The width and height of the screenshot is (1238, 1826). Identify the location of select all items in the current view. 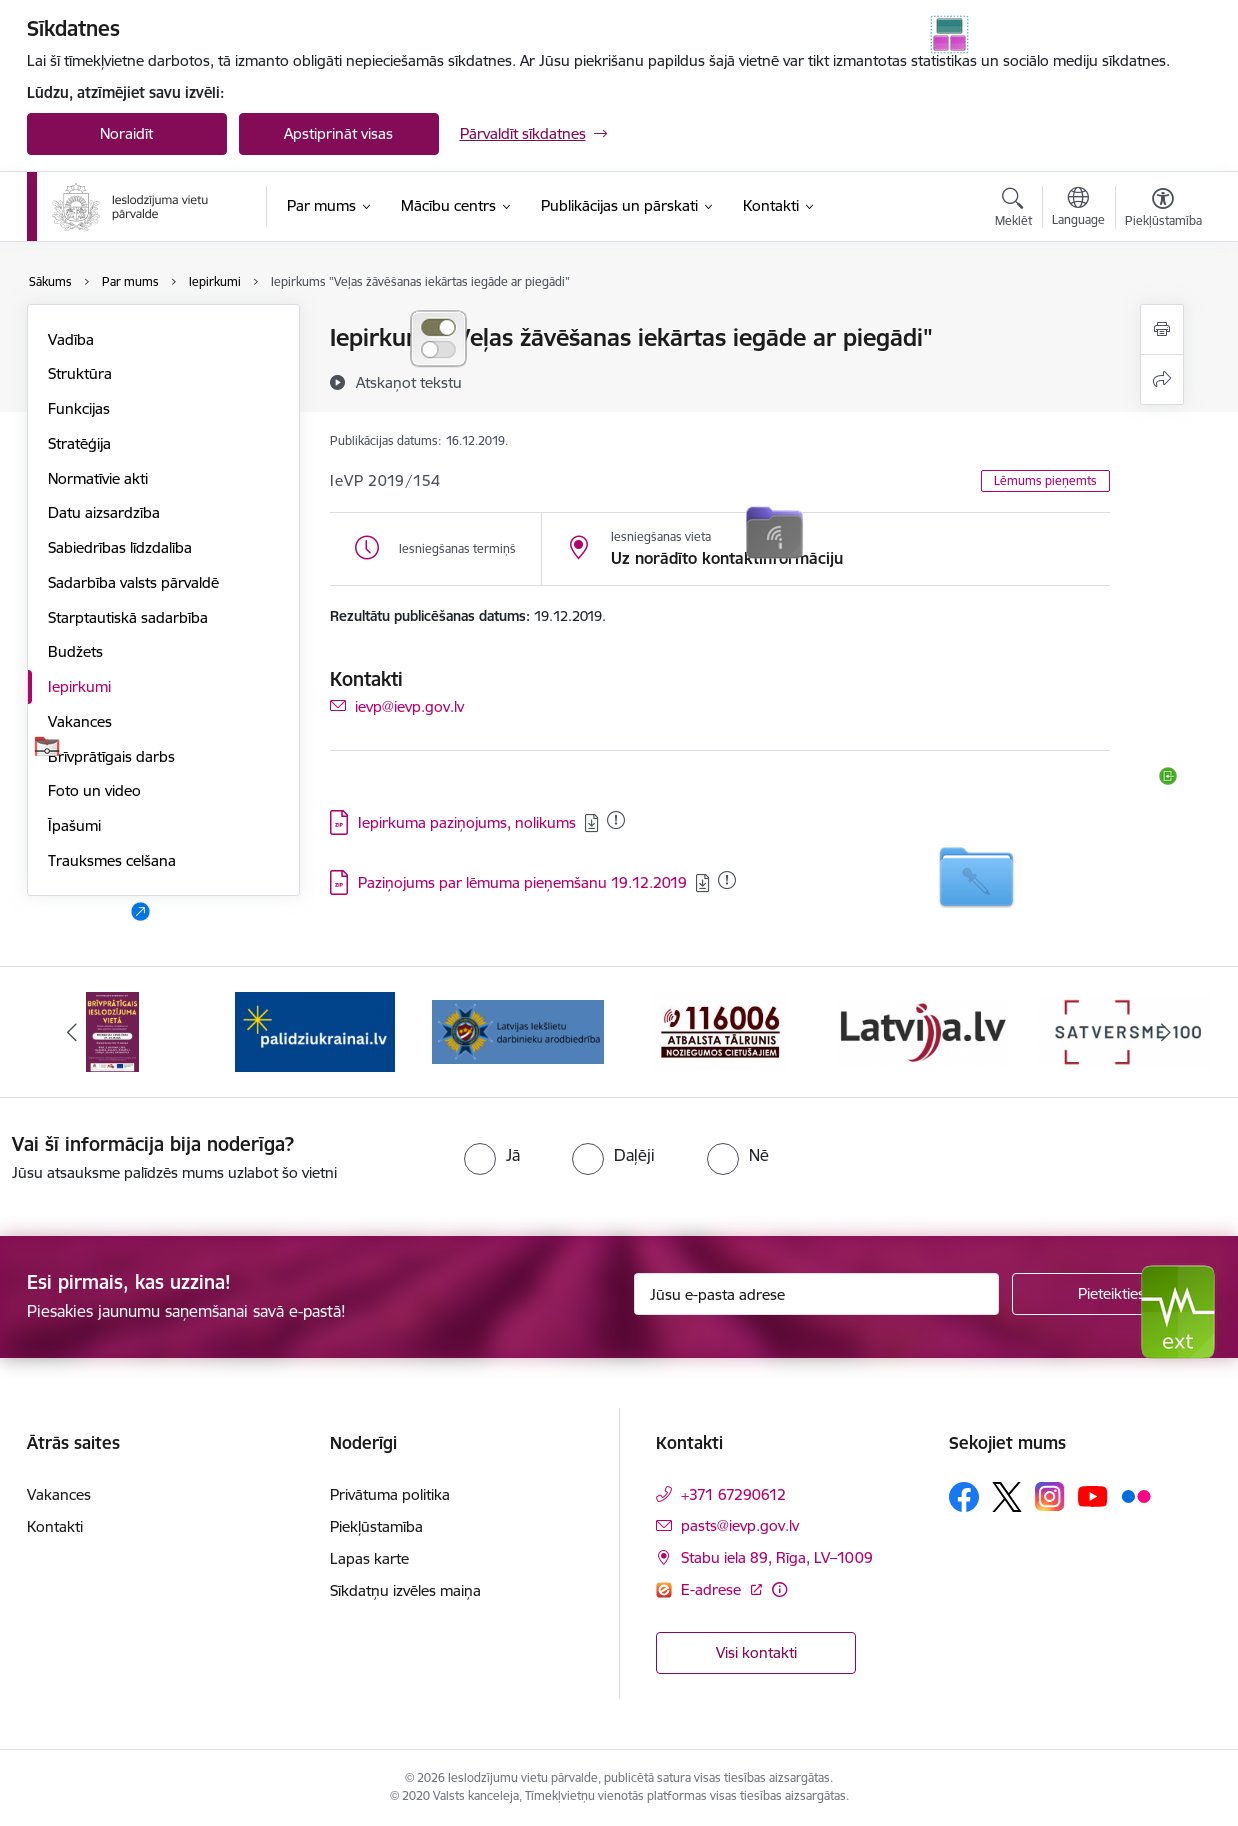
(949, 34).